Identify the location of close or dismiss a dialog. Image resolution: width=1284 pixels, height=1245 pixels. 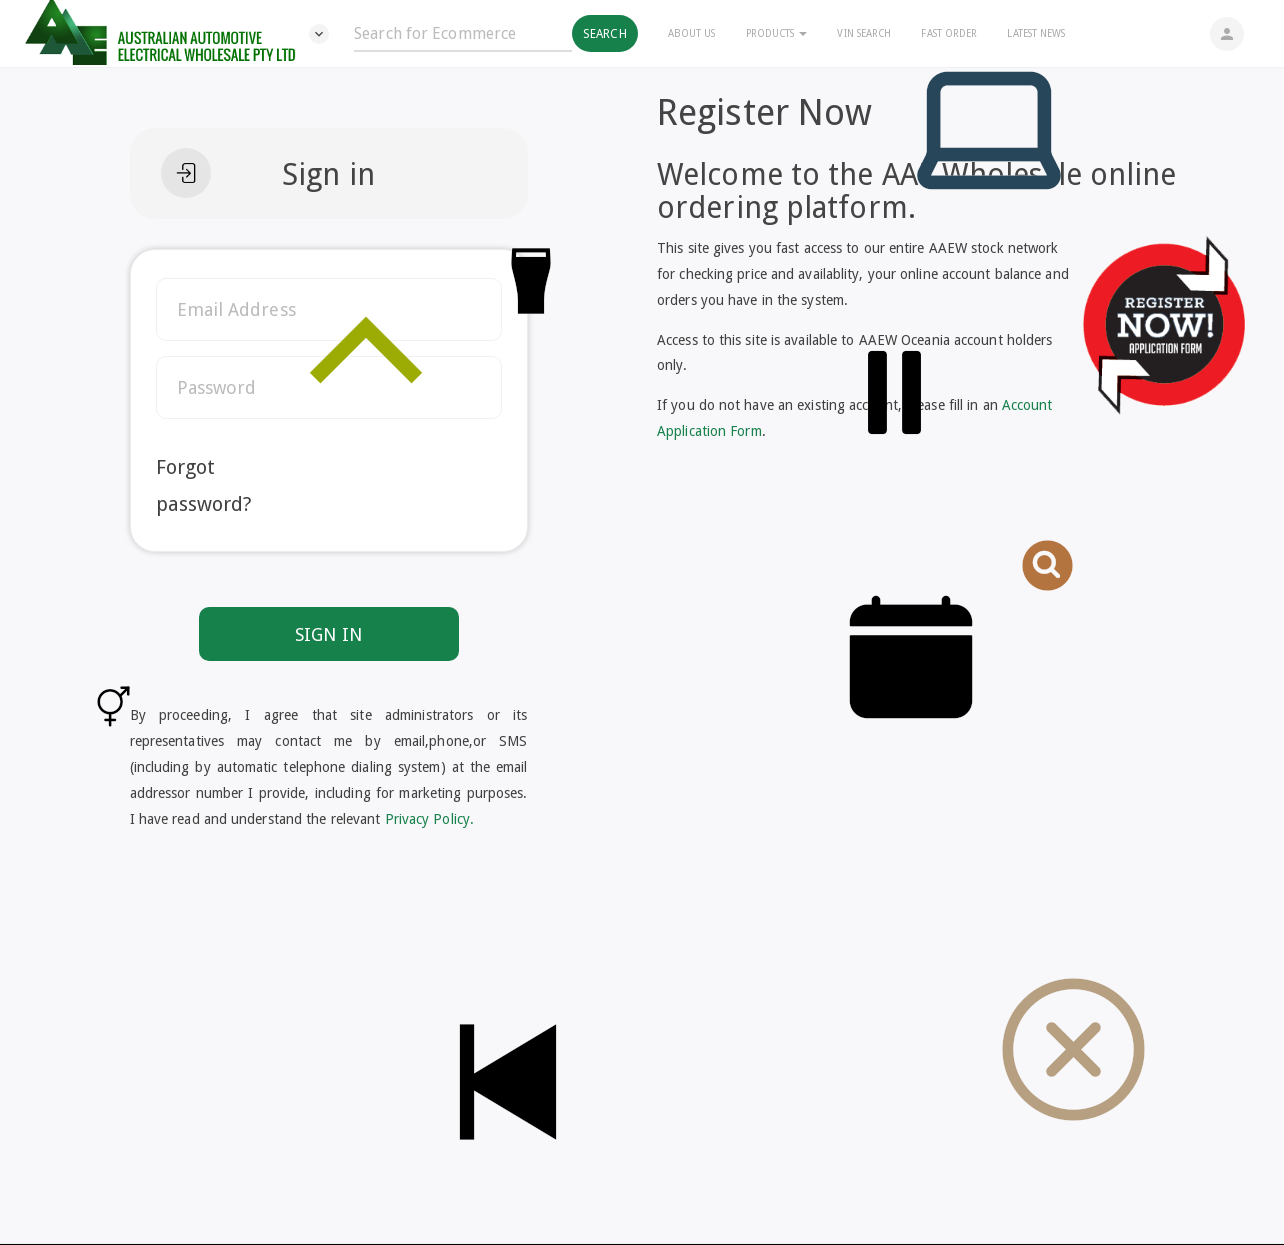
(1073, 1049).